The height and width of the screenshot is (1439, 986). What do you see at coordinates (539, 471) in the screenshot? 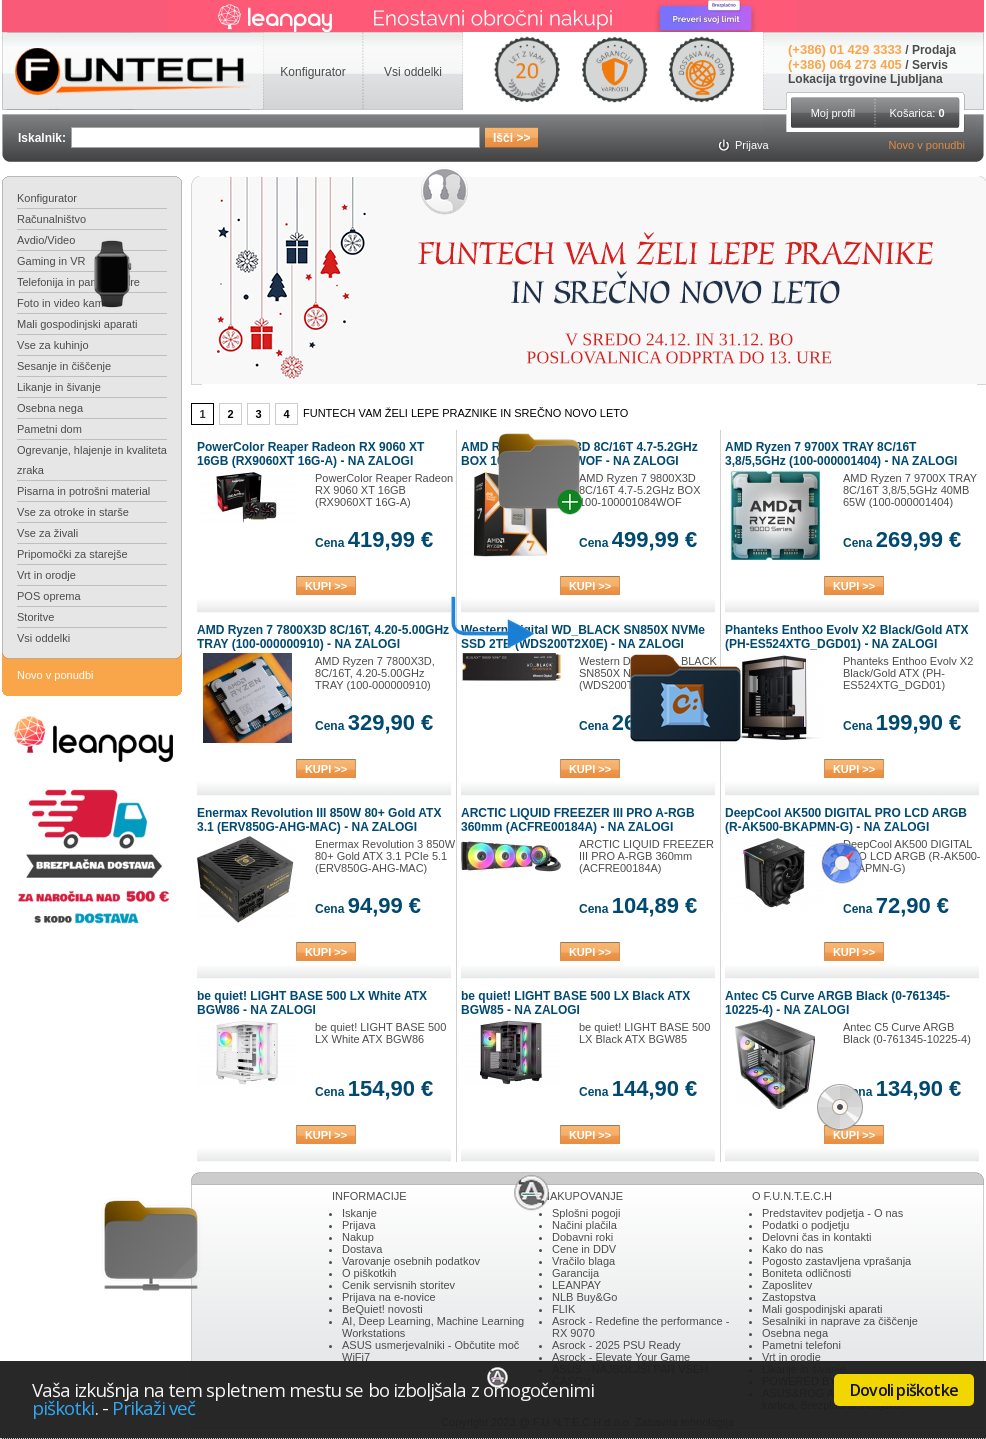
I see `create a new folder` at bounding box center [539, 471].